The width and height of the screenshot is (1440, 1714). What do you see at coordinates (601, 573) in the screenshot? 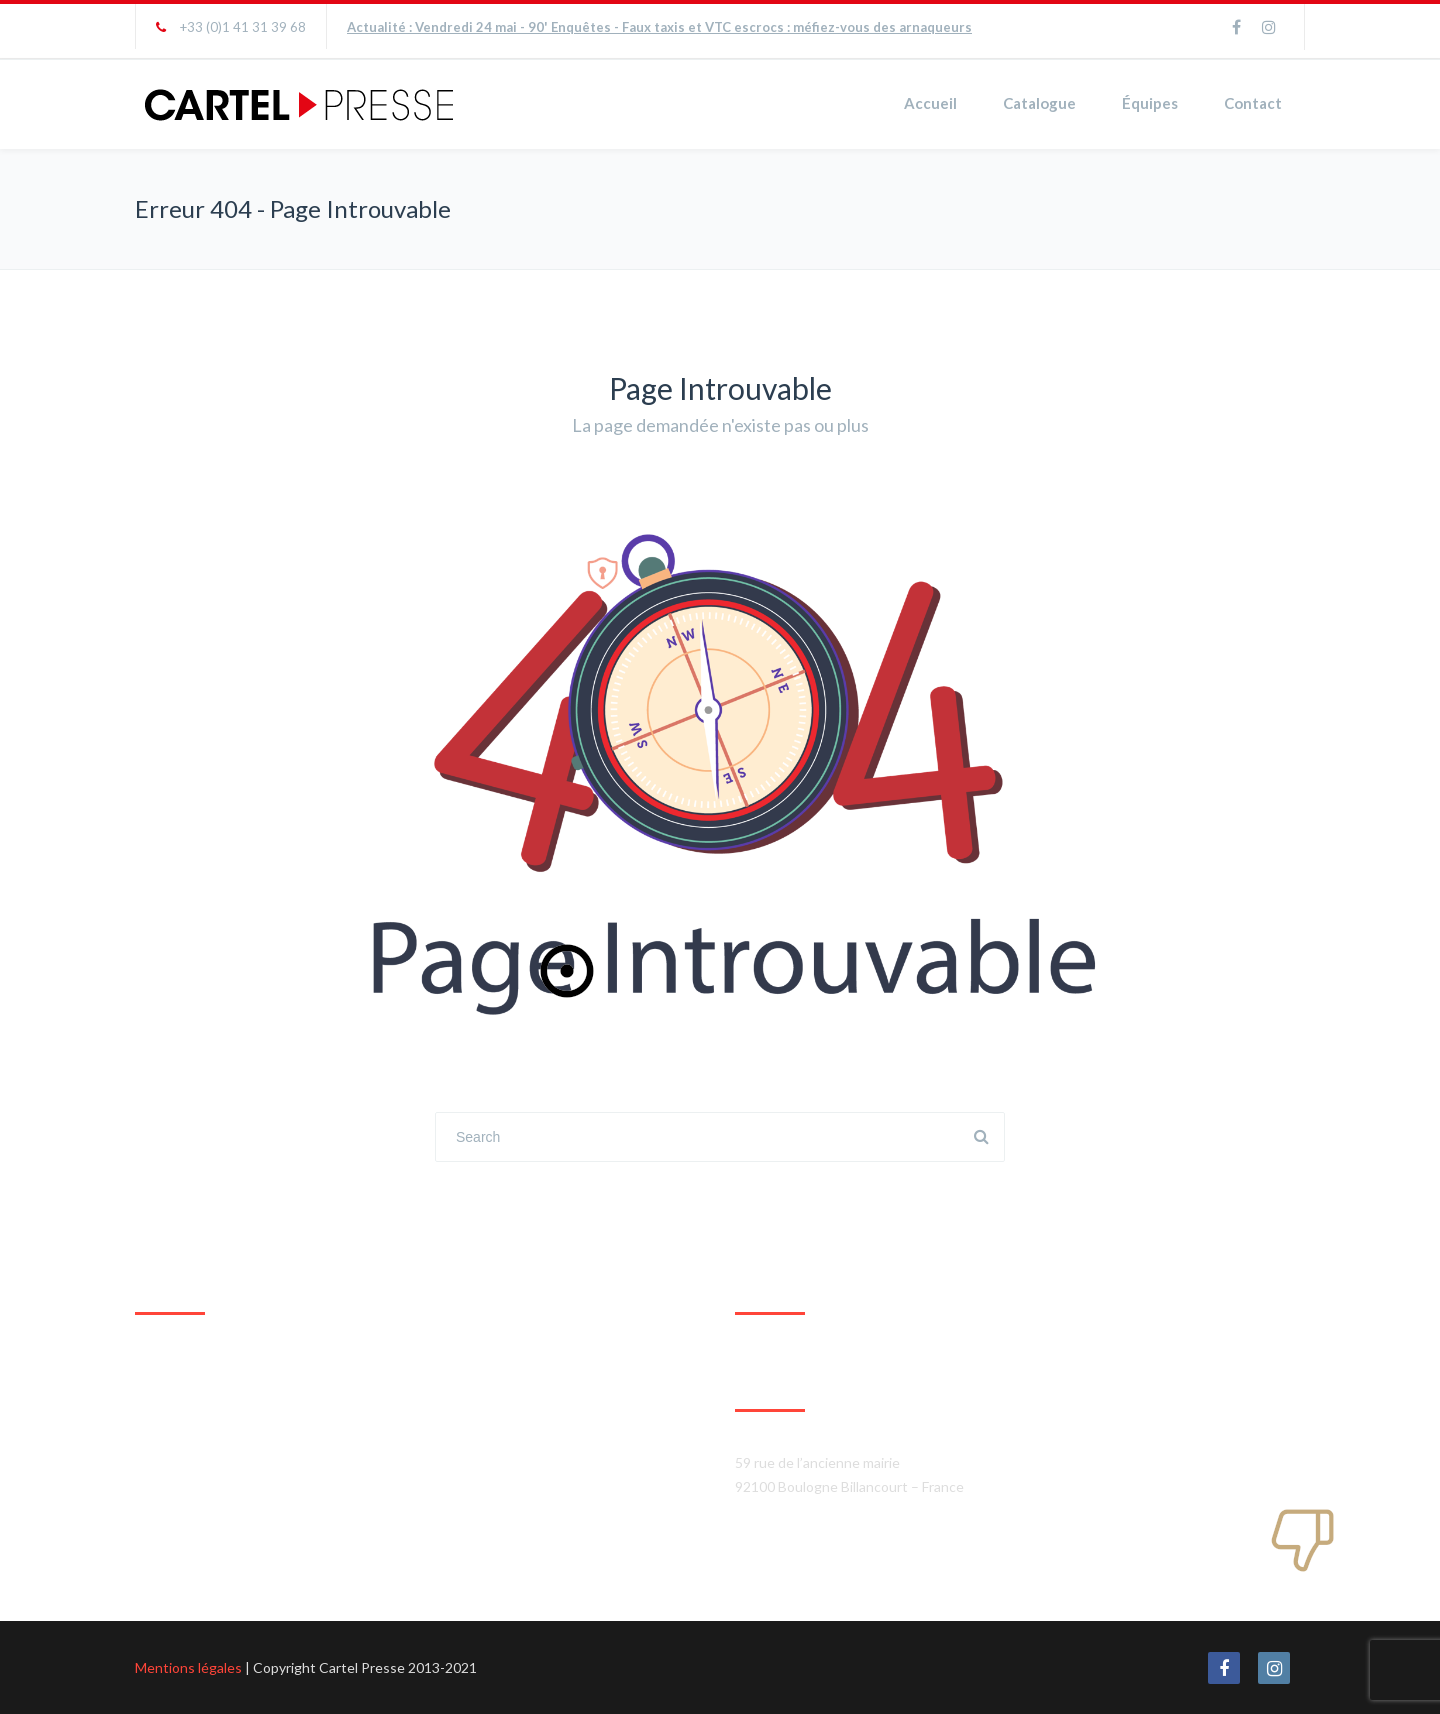
I see `access security or privacy settings` at bounding box center [601, 573].